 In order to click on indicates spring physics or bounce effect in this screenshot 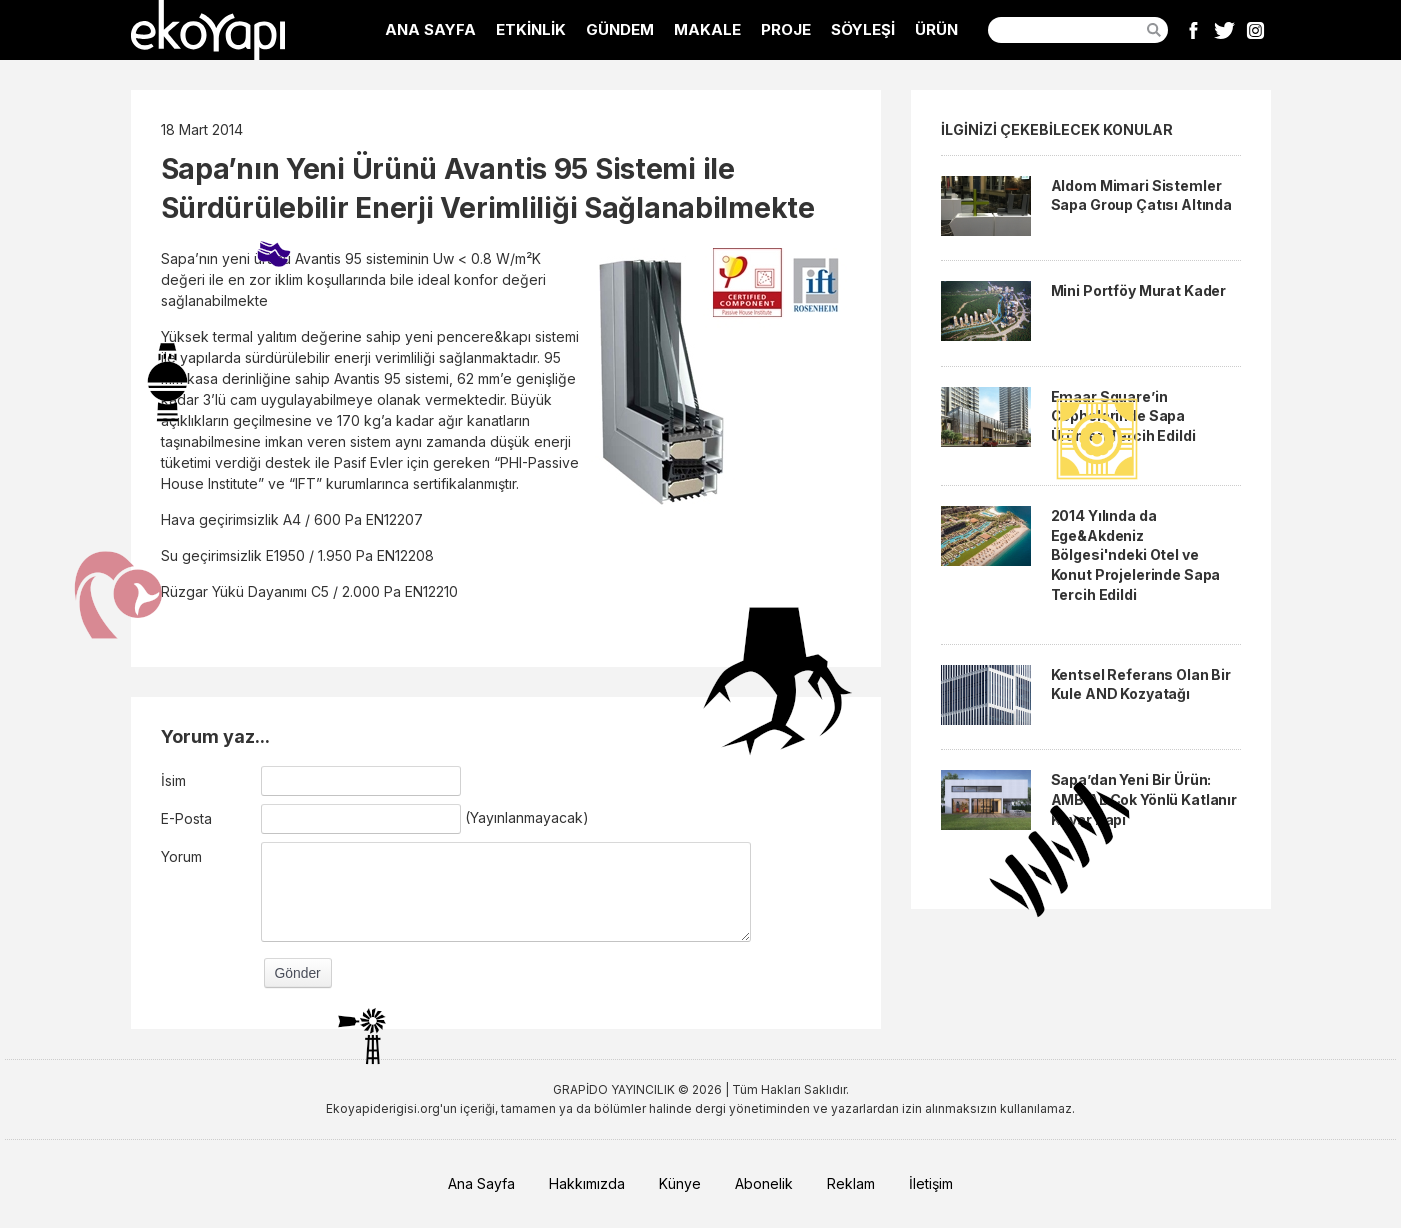, I will do `click(1059, 849)`.